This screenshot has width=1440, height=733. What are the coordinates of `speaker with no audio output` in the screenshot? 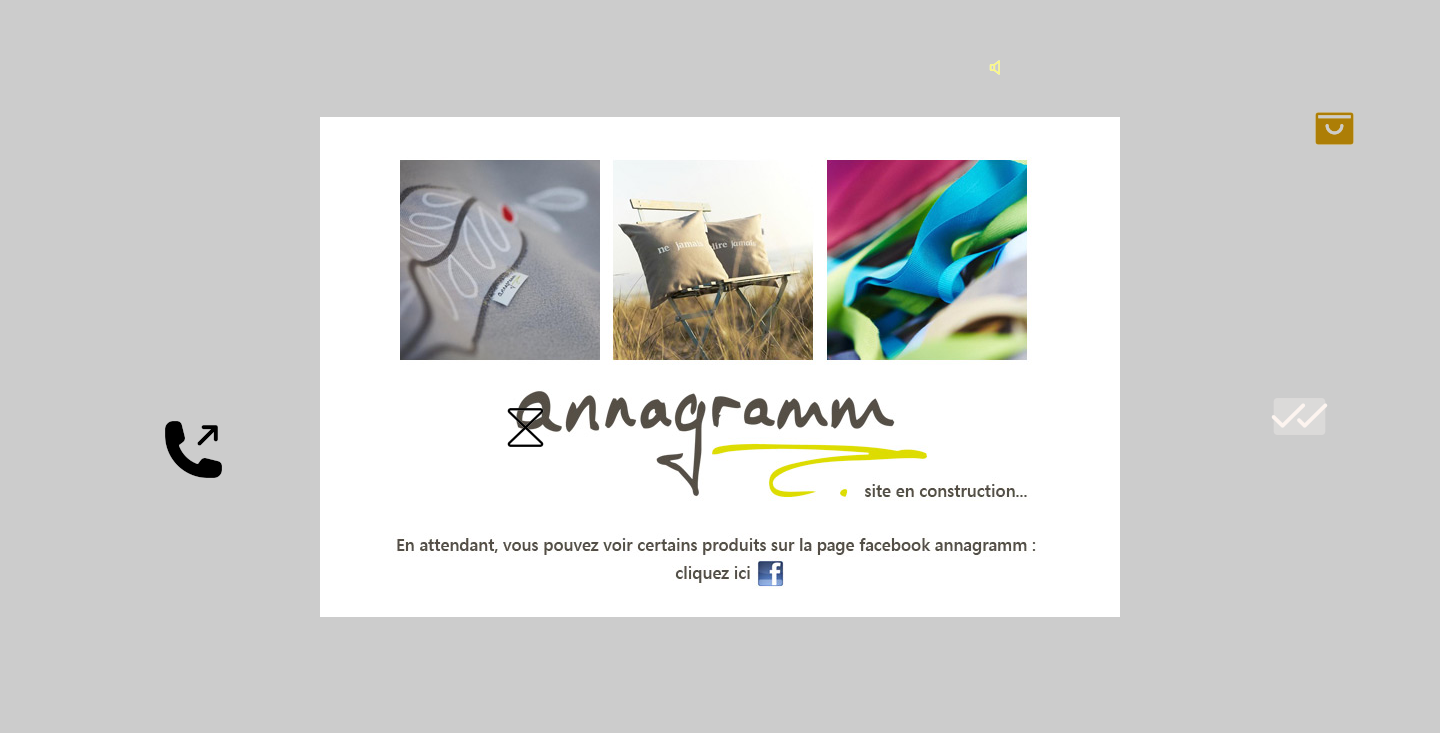 It's located at (997, 67).